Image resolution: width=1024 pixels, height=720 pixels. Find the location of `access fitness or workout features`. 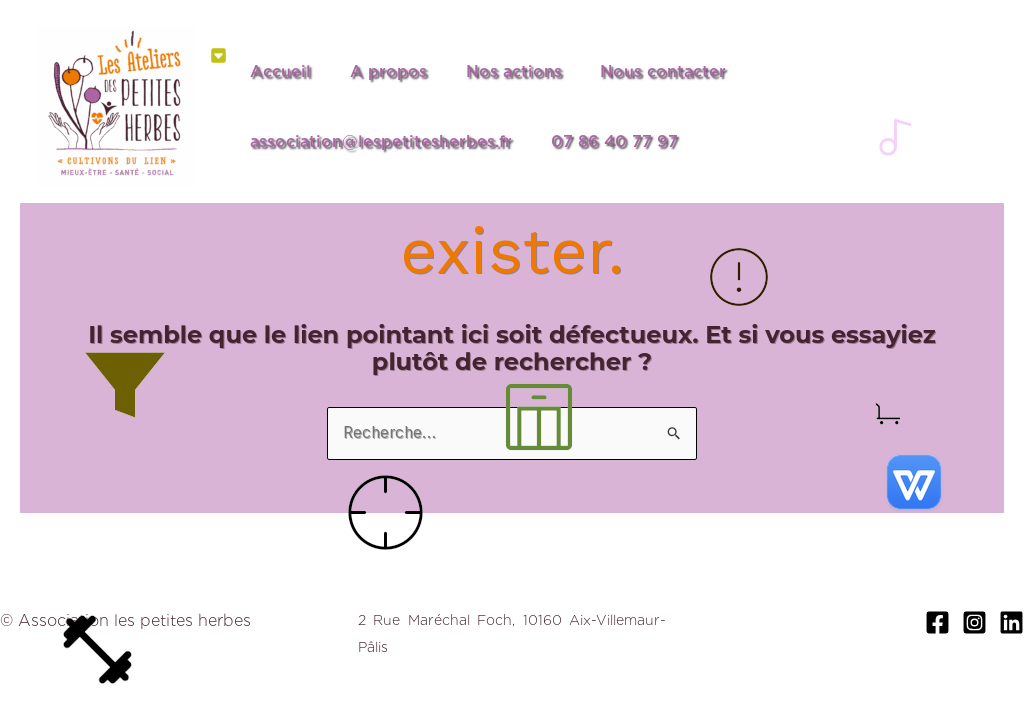

access fitness or workout features is located at coordinates (97, 649).